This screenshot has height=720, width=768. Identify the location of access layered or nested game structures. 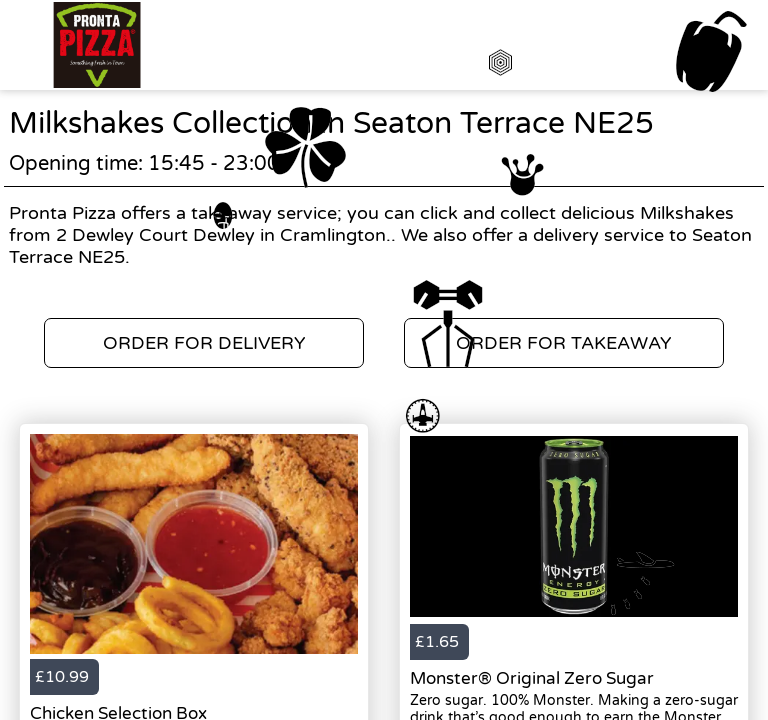
(500, 62).